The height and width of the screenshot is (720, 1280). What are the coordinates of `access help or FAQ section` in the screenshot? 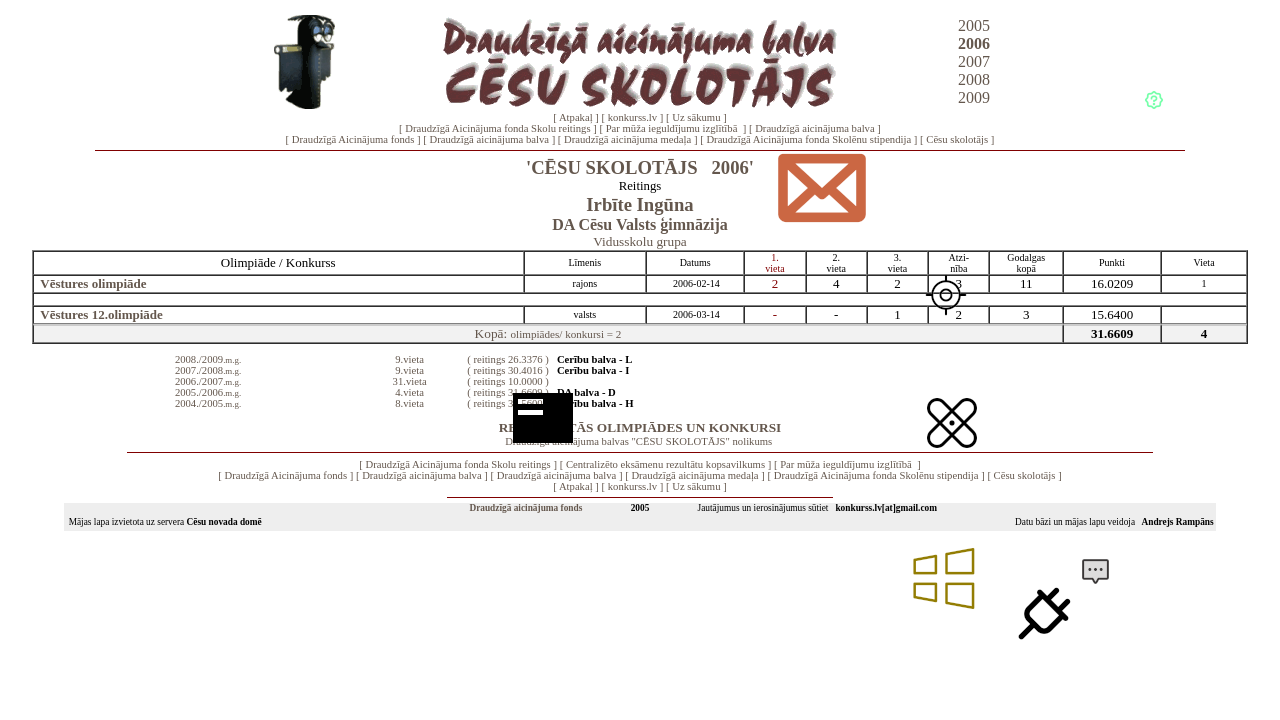 It's located at (1154, 100).